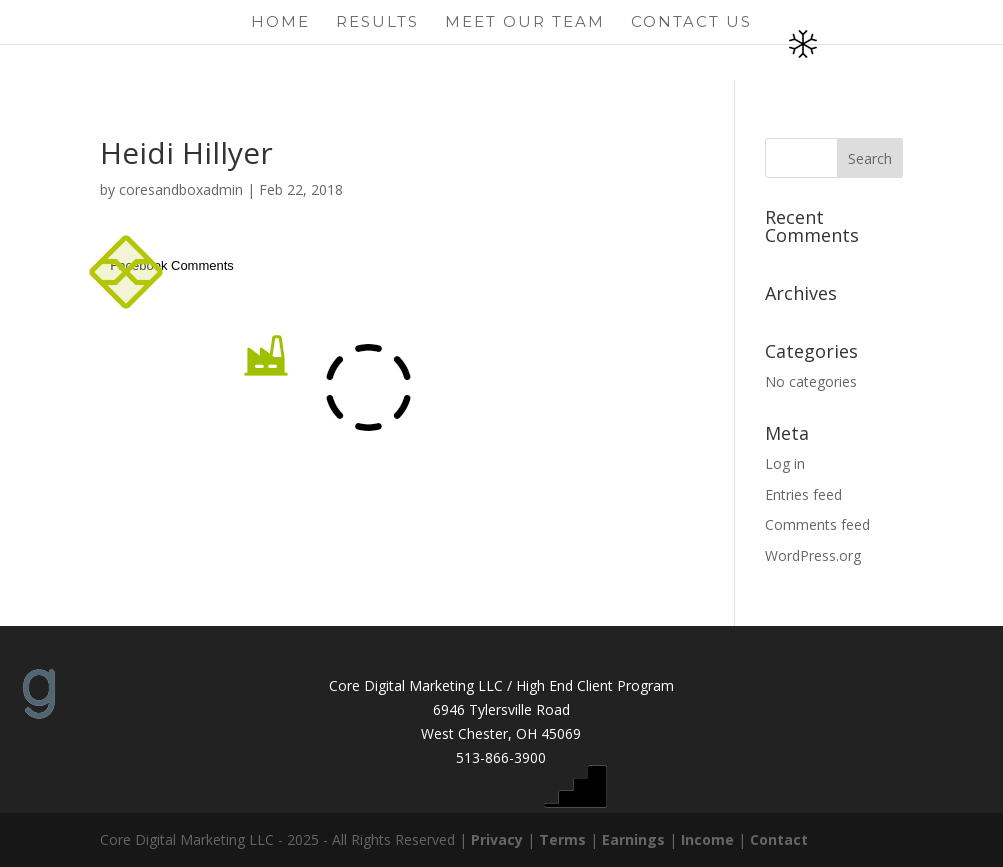 The width and height of the screenshot is (1003, 867). I want to click on pay or receive money via pix, so click(126, 272).